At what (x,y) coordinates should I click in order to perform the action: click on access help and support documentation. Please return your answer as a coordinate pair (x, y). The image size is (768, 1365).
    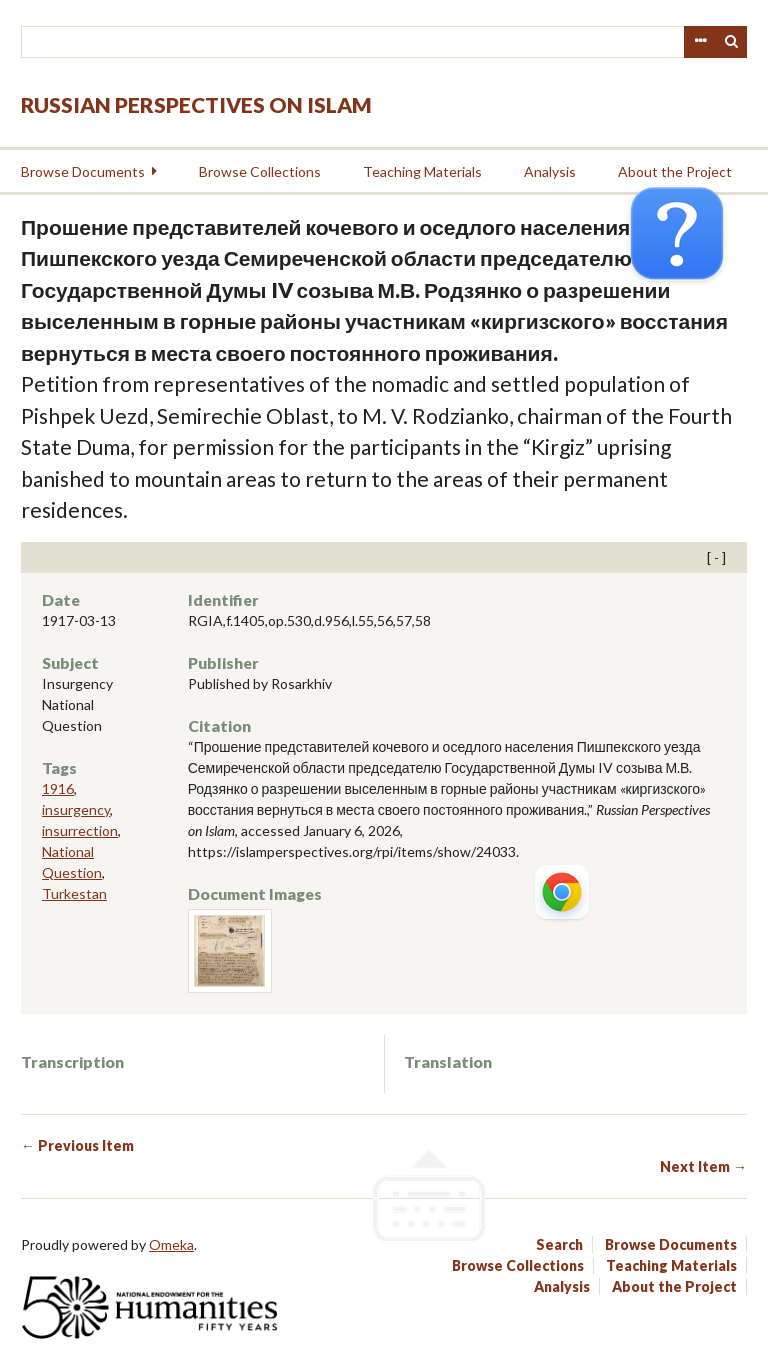
    Looking at the image, I should click on (677, 235).